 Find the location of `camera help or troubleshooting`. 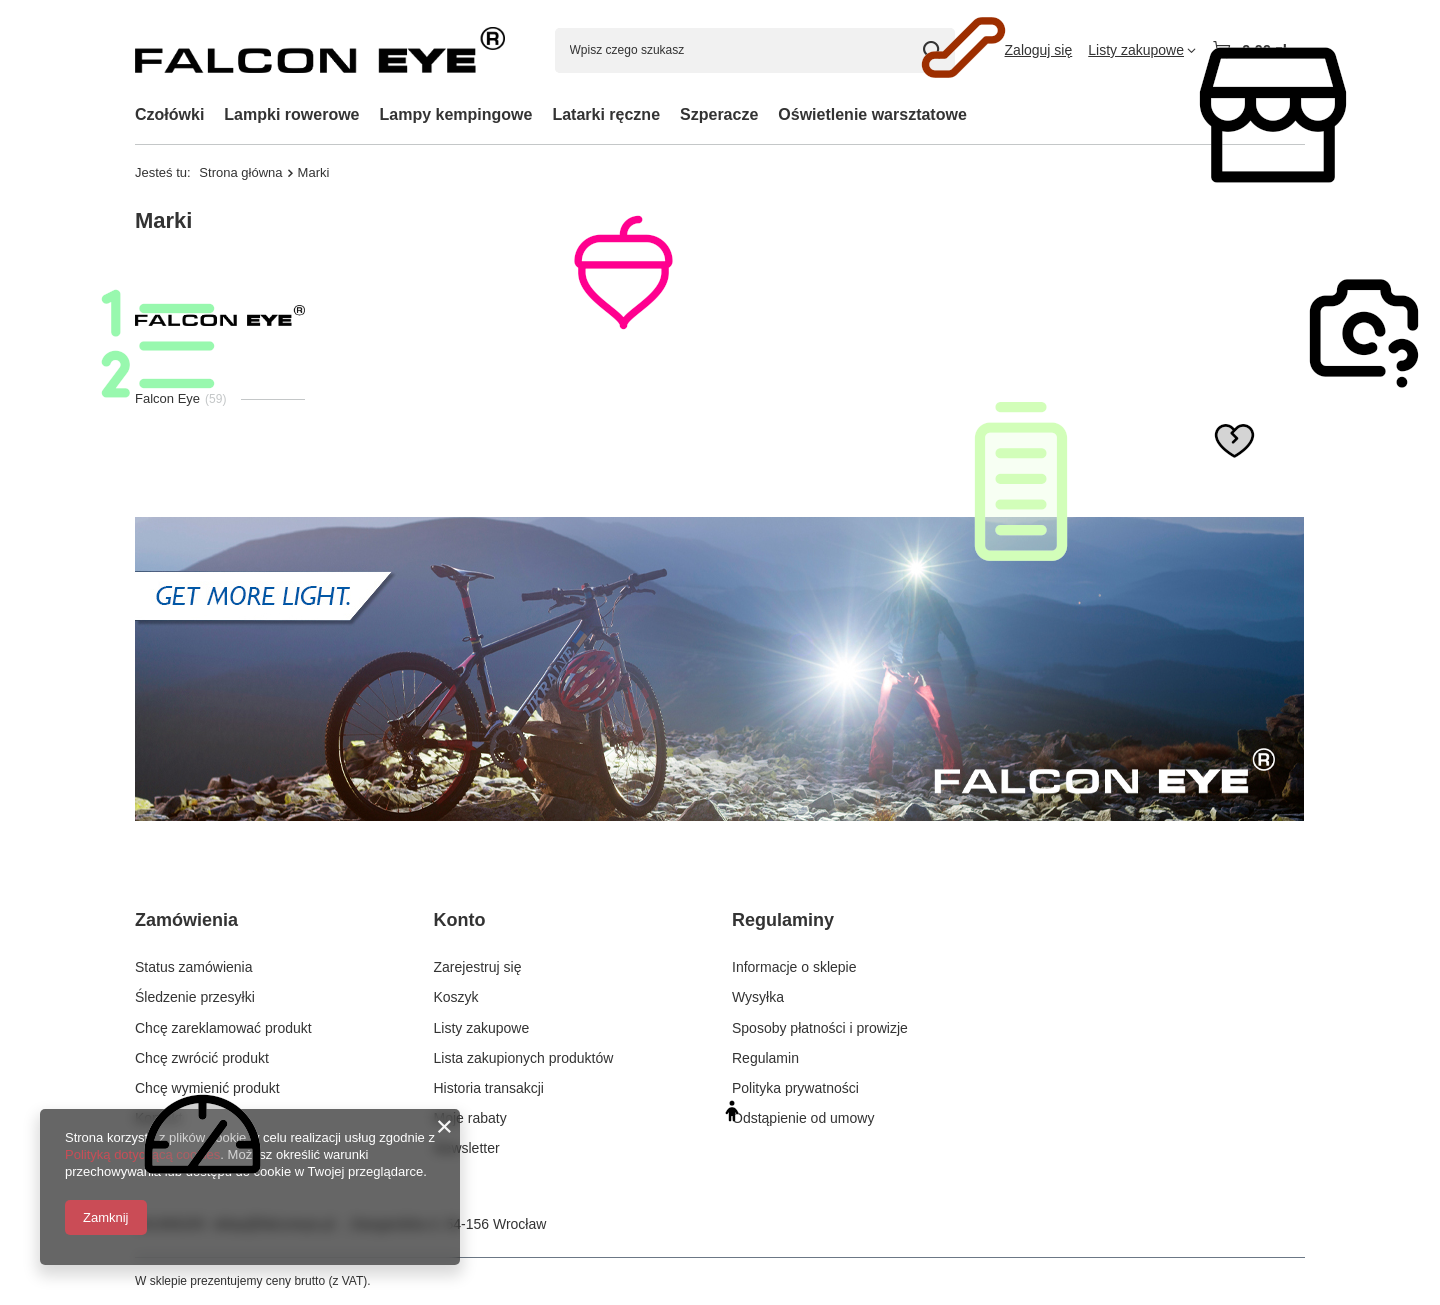

camera help or troubleshooting is located at coordinates (1364, 328).